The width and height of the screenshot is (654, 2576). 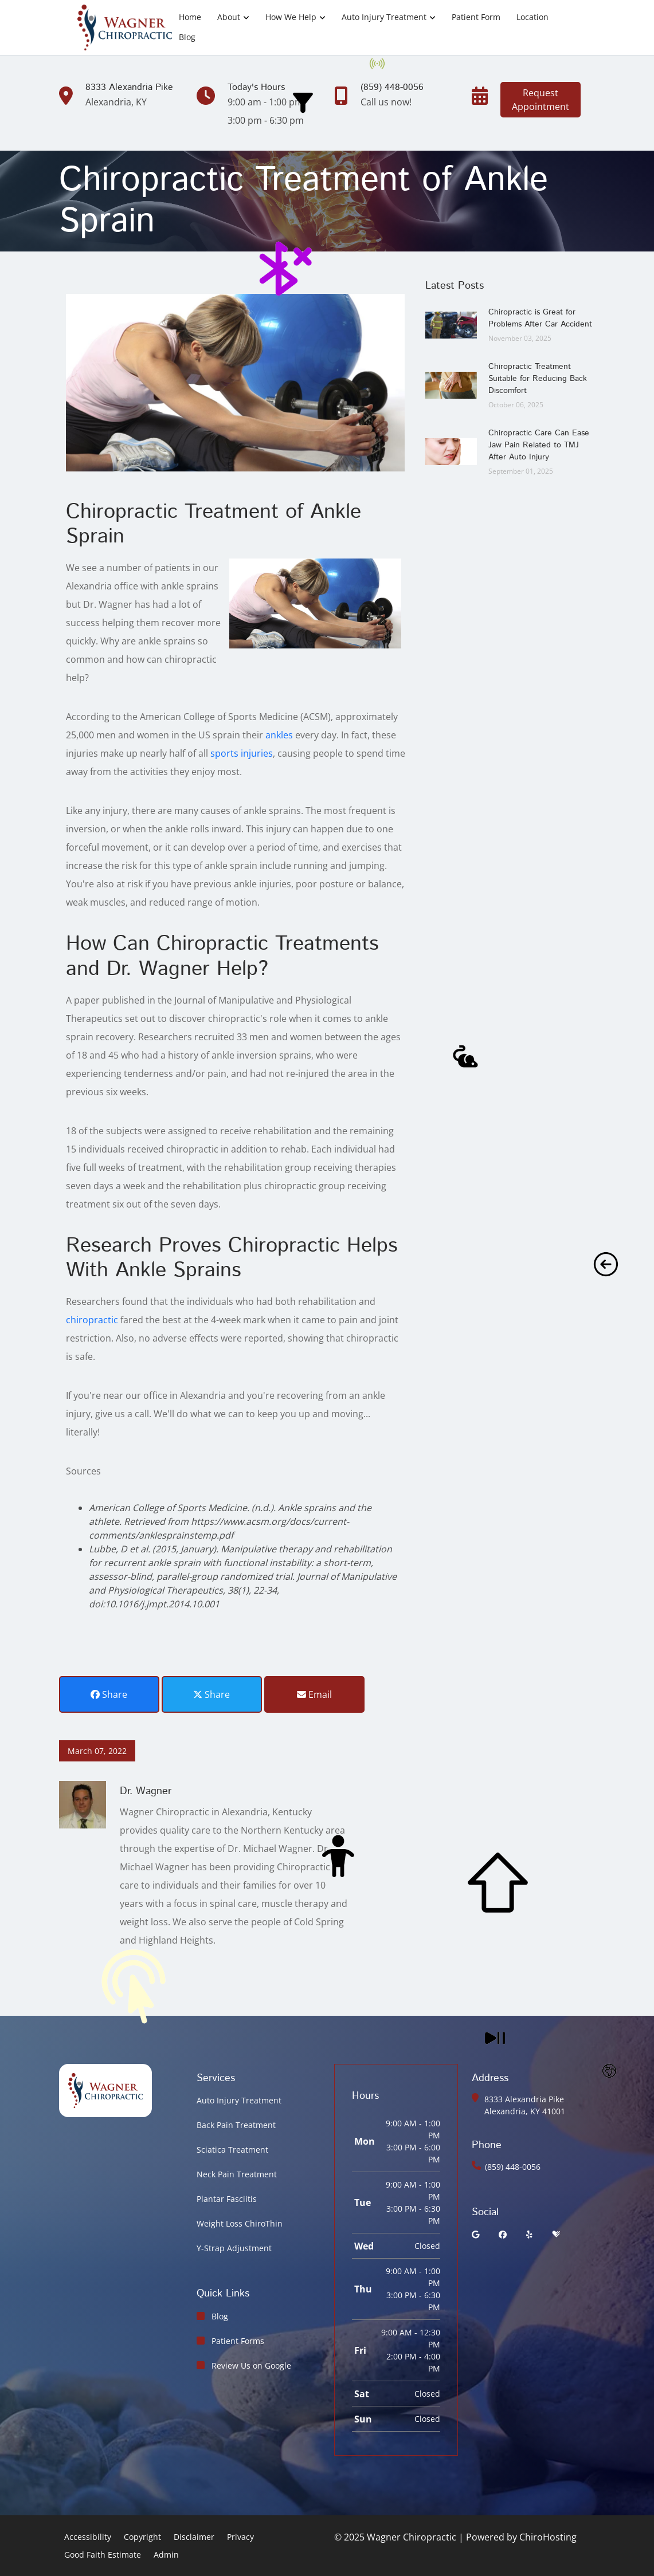 What do you see at coordinates (134, 1987) in the screenshot?
I see `tap or click interaction indicator` at bounding box center [134, 1987].